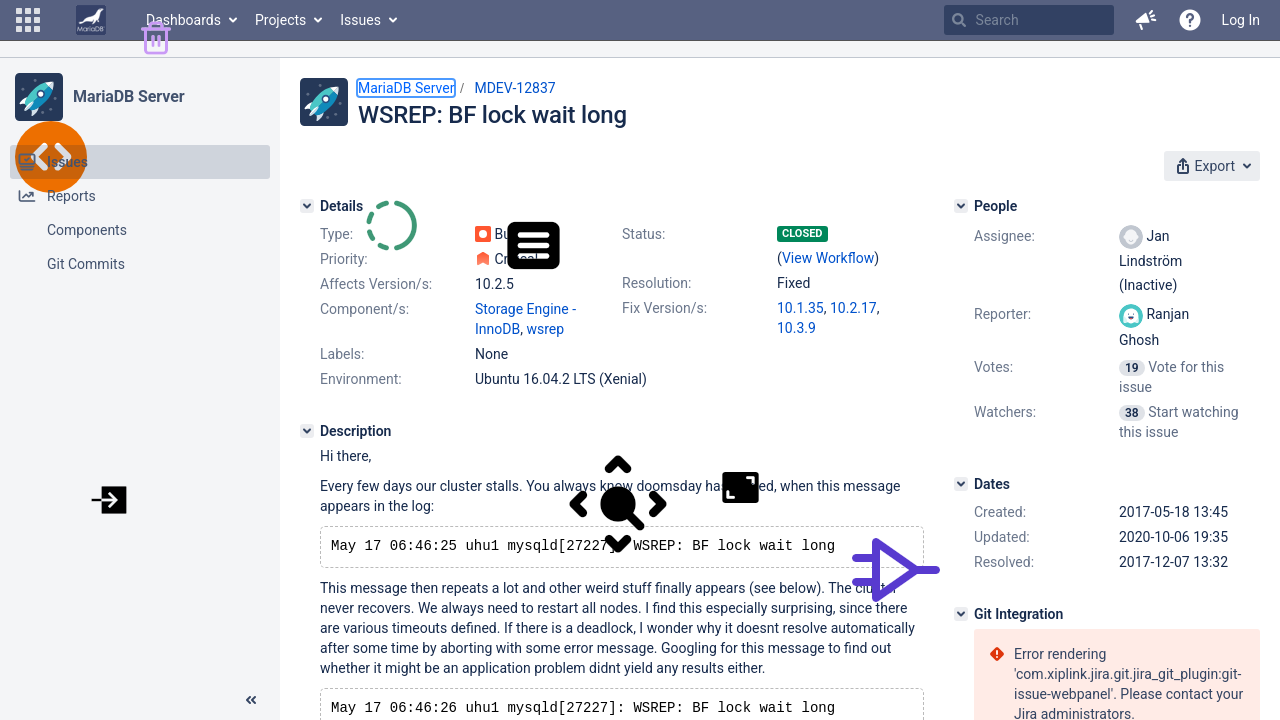 The image size is (1280, 720). What do you see at coordinates (896, 570) in the screenshot?
I see `logic buffer gate symbol in circuit design` at bounding box center [896, 570].